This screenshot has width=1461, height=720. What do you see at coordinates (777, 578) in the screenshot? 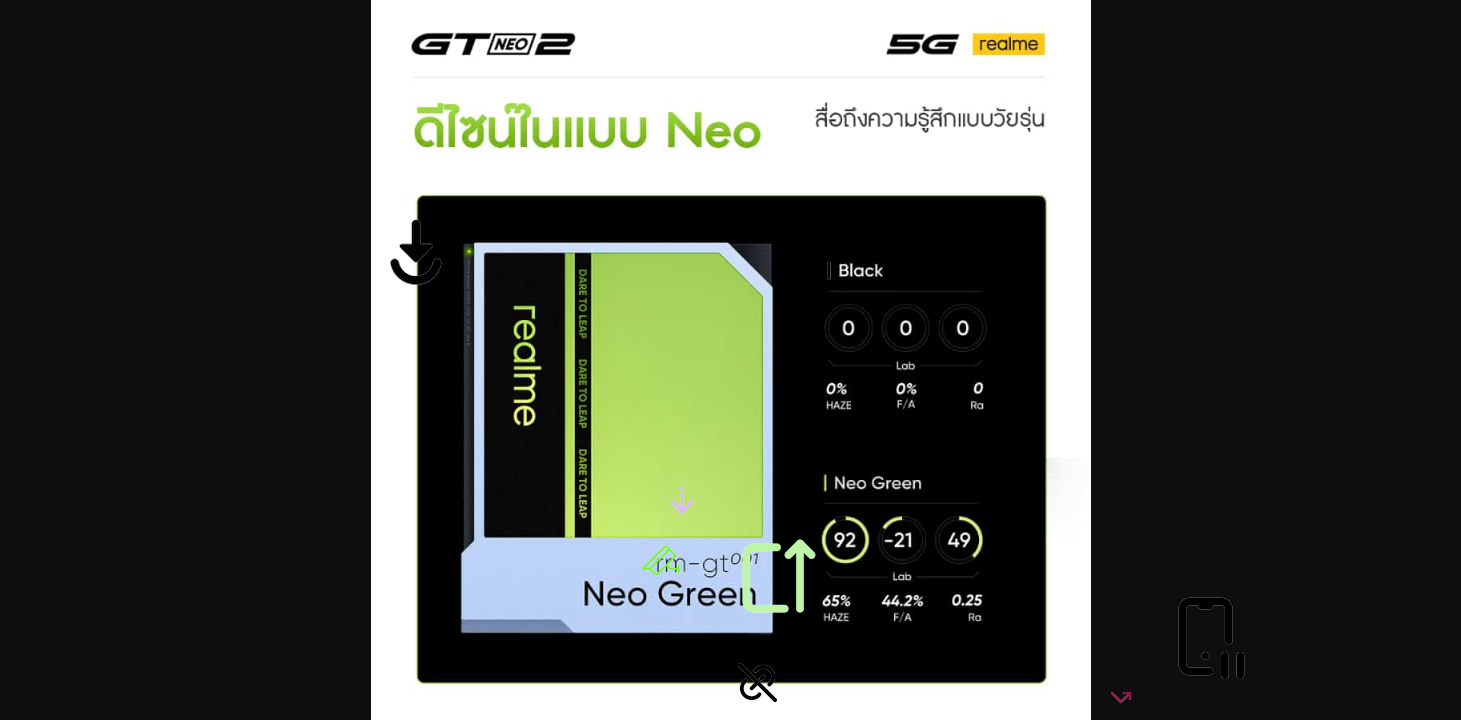
I see `auto-fit content to top edge` at bounding box center [777, 578].